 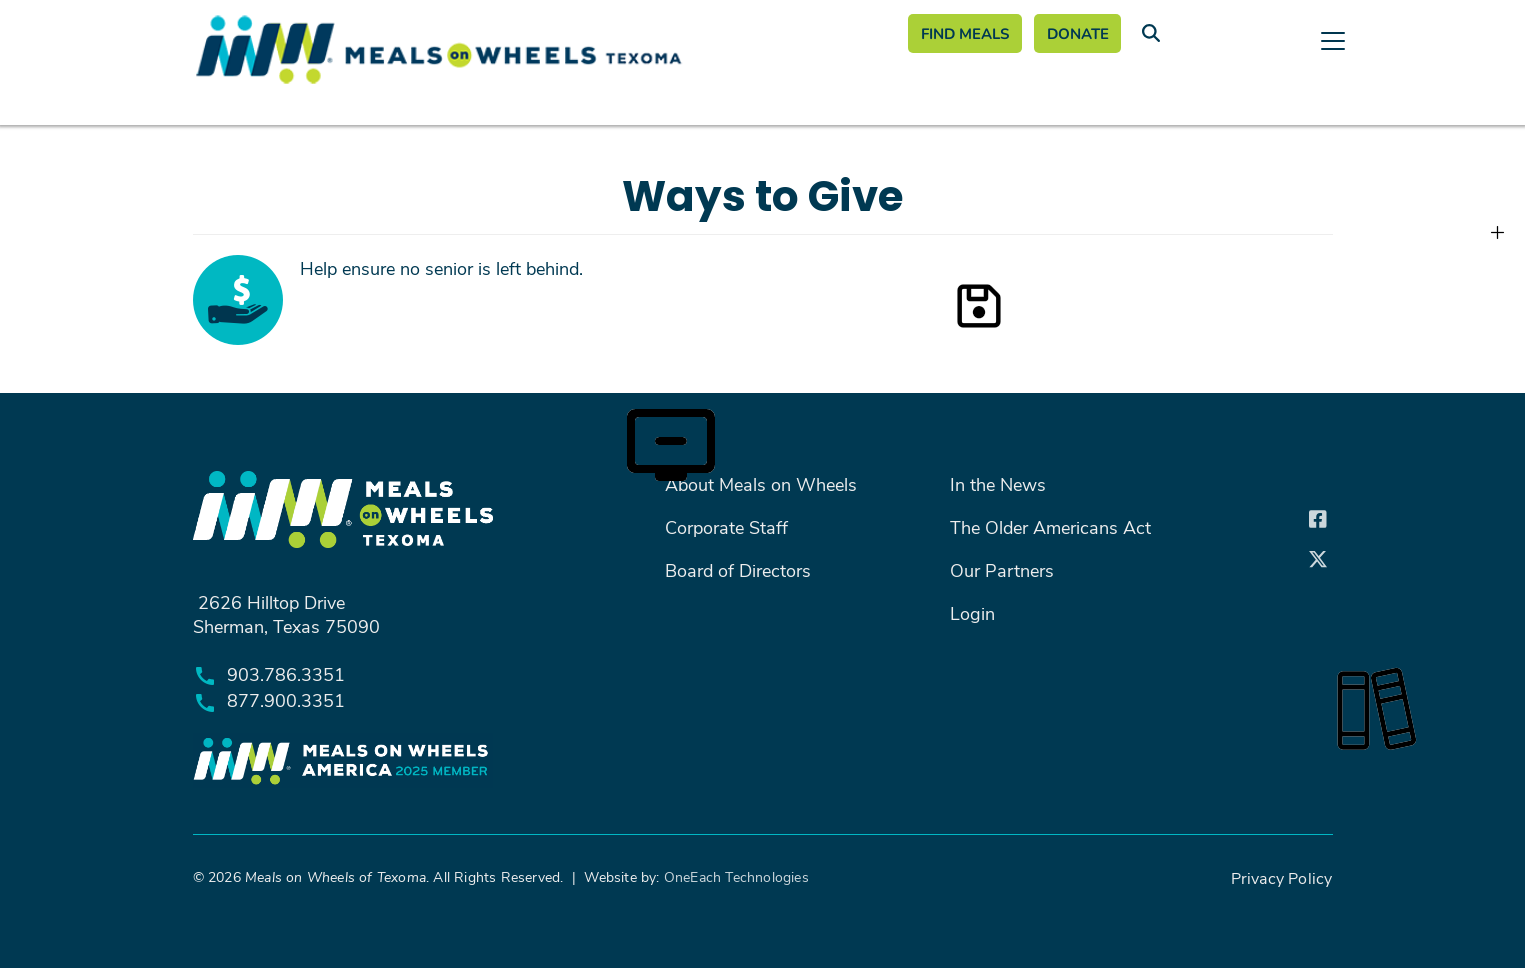 What do you see at coordinates (1373, 710) in the screenshot?
I see `access your library or bookshelf` at bounding box center [1373, 710].